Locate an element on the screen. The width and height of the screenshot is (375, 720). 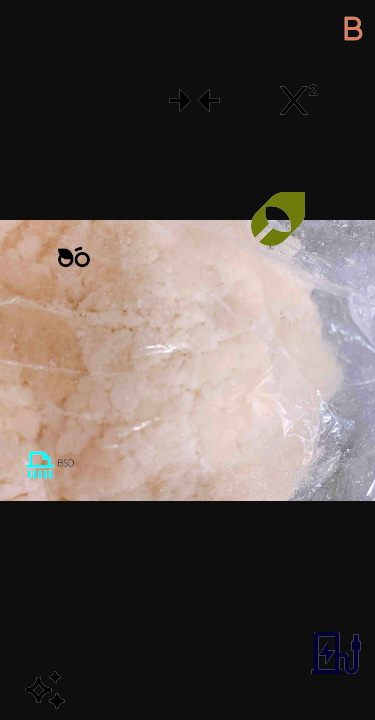
BSD operating system logo is located at coordinates (66, 463).